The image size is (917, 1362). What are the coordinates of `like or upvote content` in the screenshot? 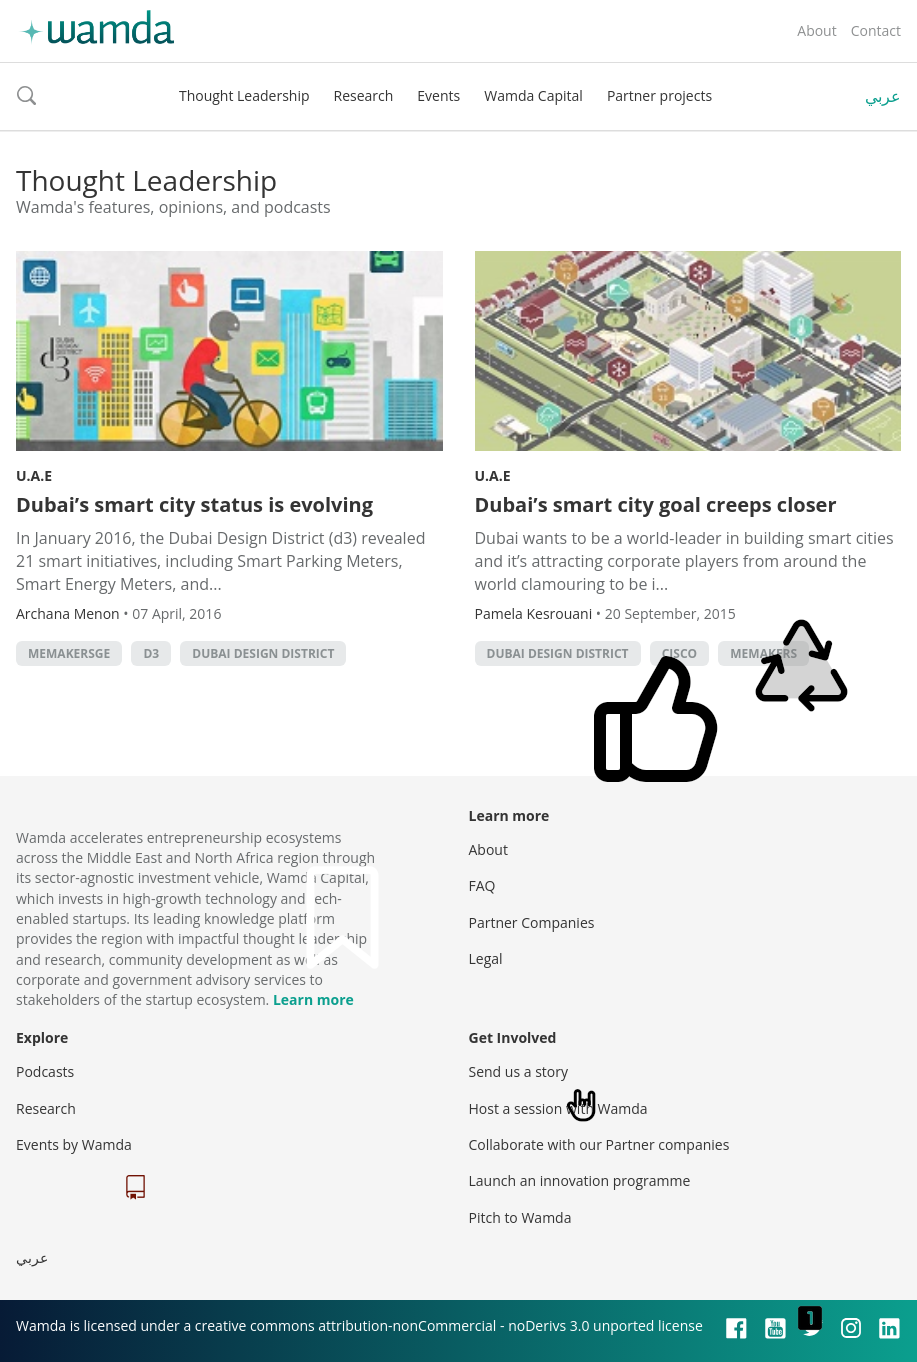 It's located at (658, 718).